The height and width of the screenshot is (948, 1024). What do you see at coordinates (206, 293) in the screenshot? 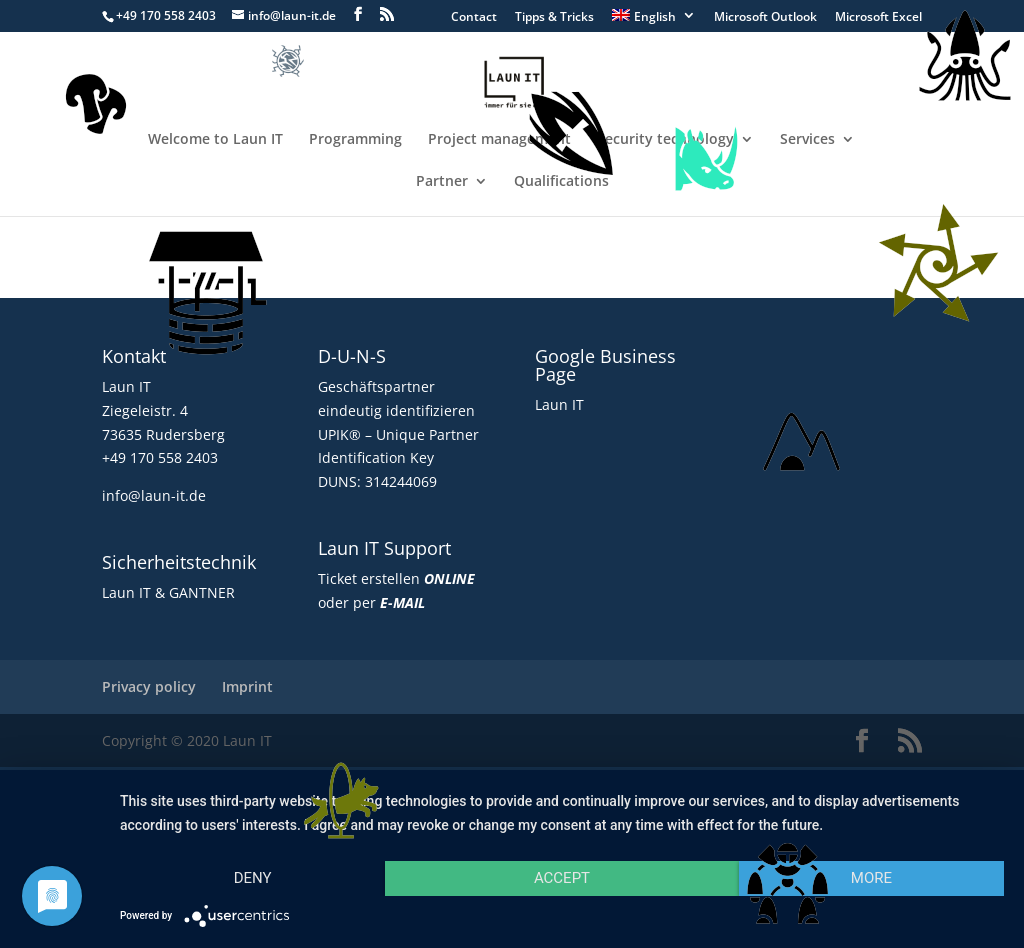
I see `access water or resource collection point` at bounding box center [206, 293].